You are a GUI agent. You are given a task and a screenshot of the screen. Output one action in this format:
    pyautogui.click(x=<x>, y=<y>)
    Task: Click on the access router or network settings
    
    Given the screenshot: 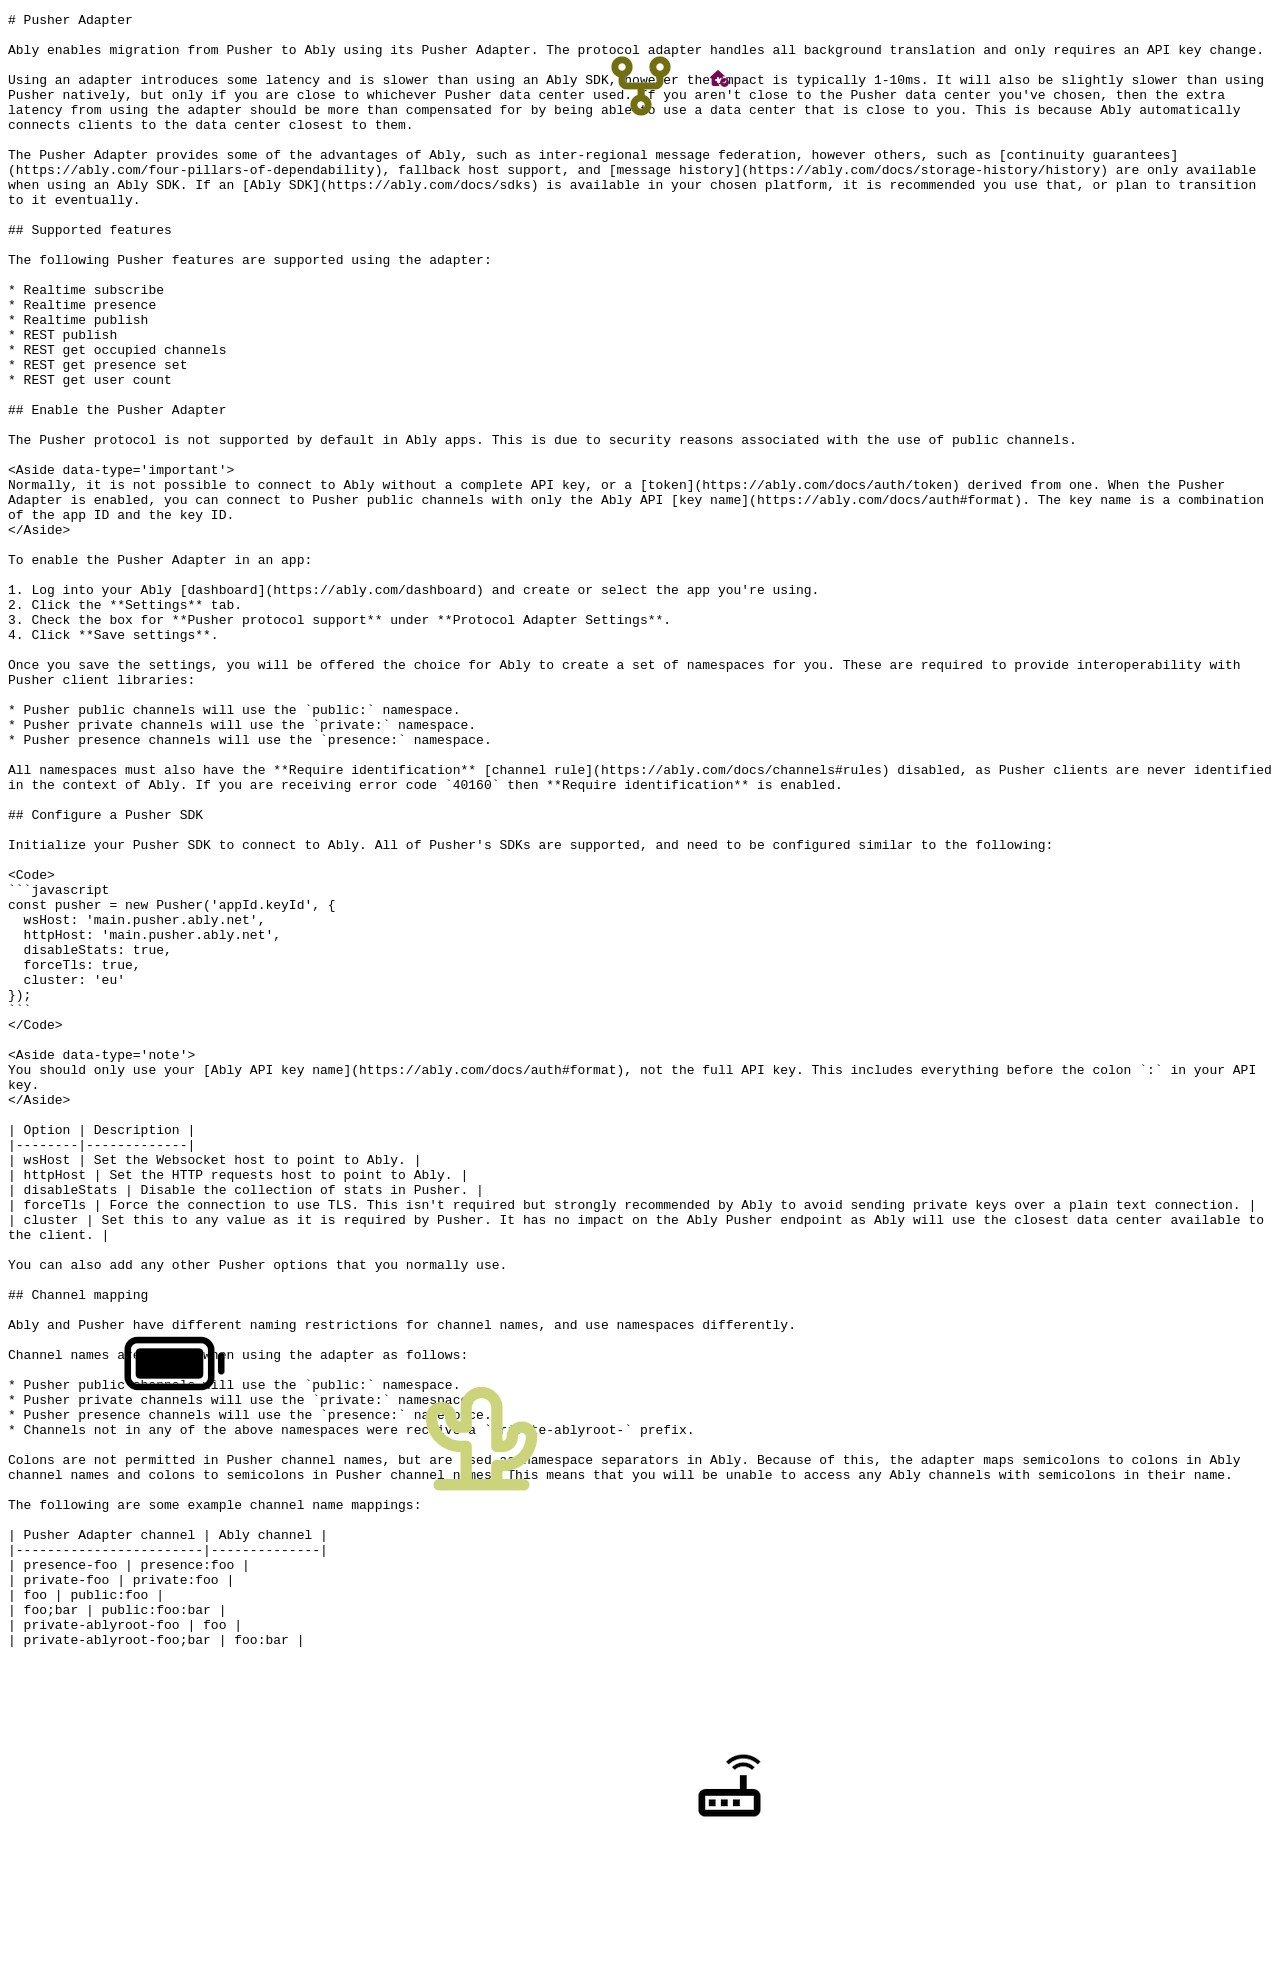 What is the action you would take?
    pyautogui.click(x=729, y=1785)
    